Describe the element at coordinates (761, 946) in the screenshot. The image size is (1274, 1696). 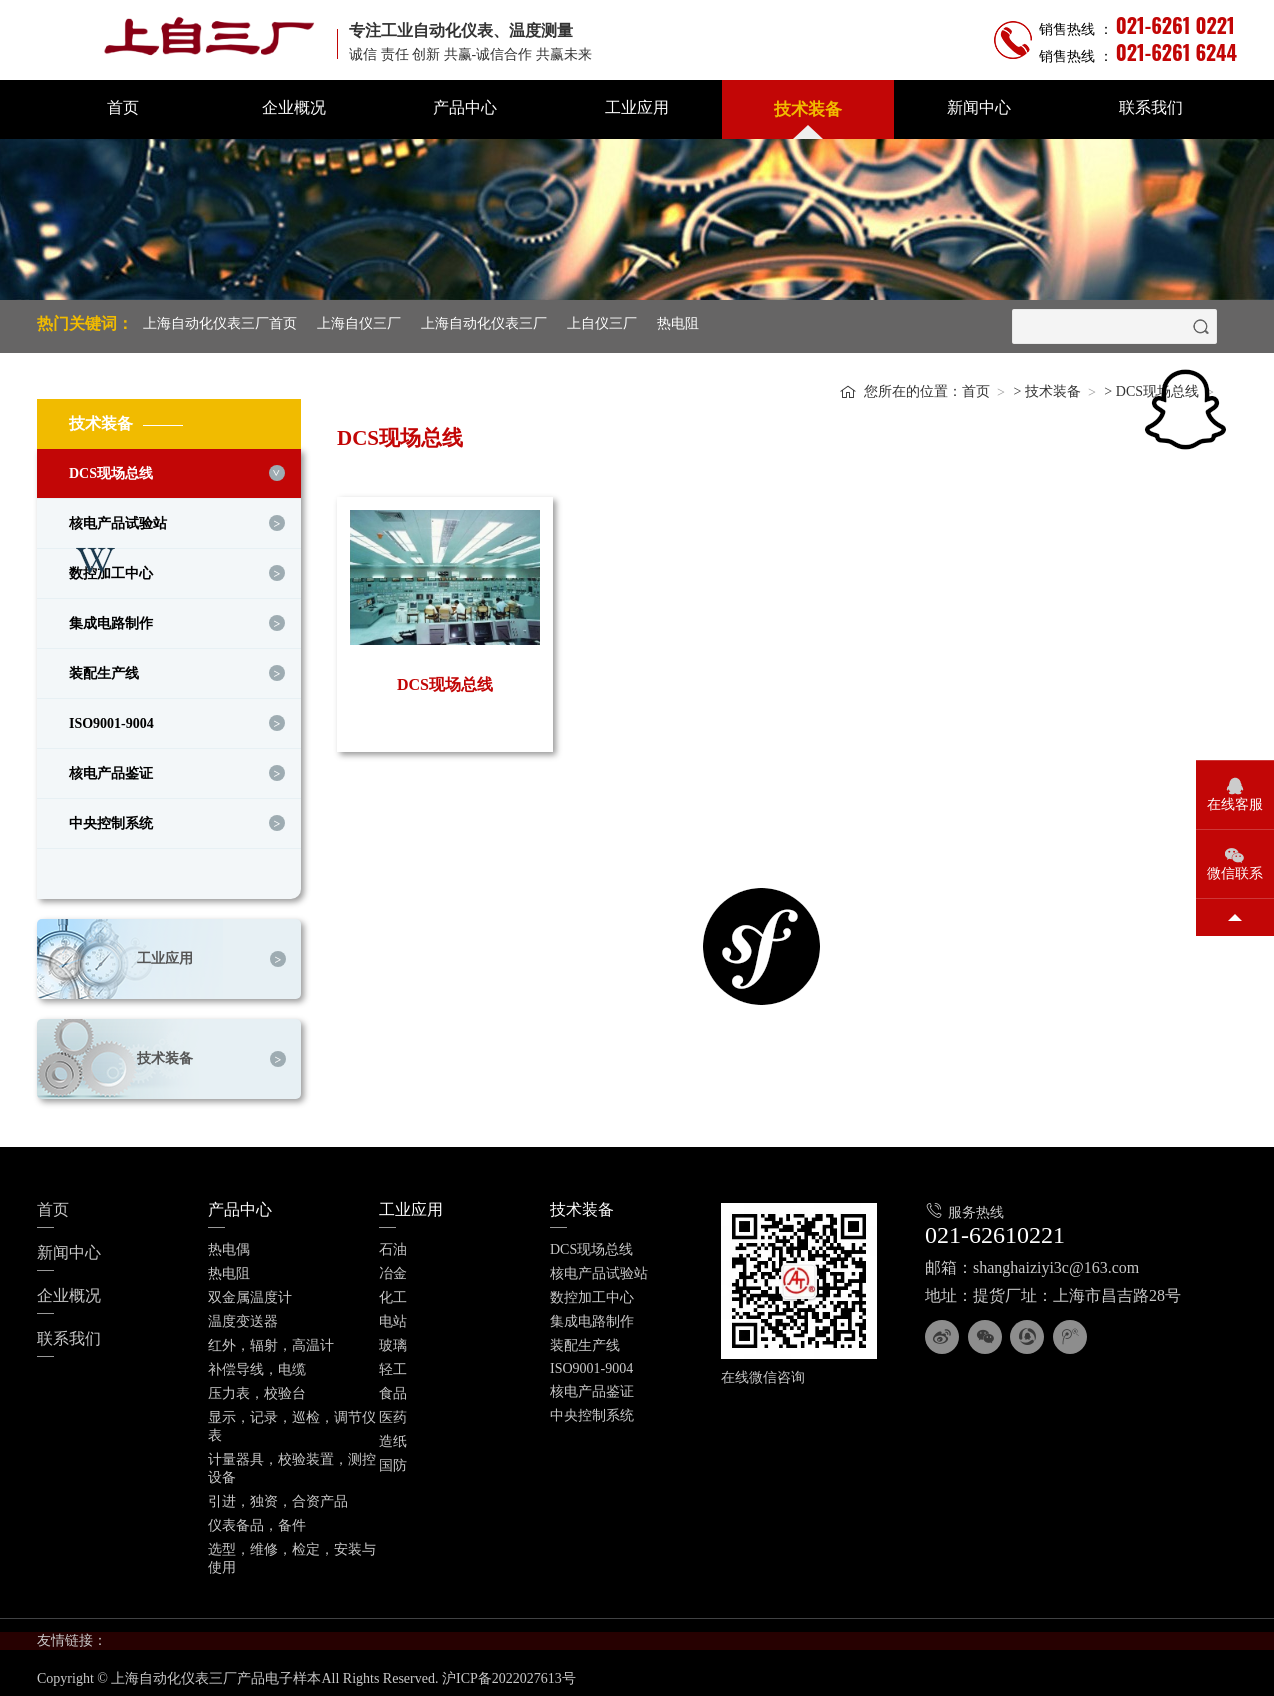
I see `symfony framework logo` at that location.